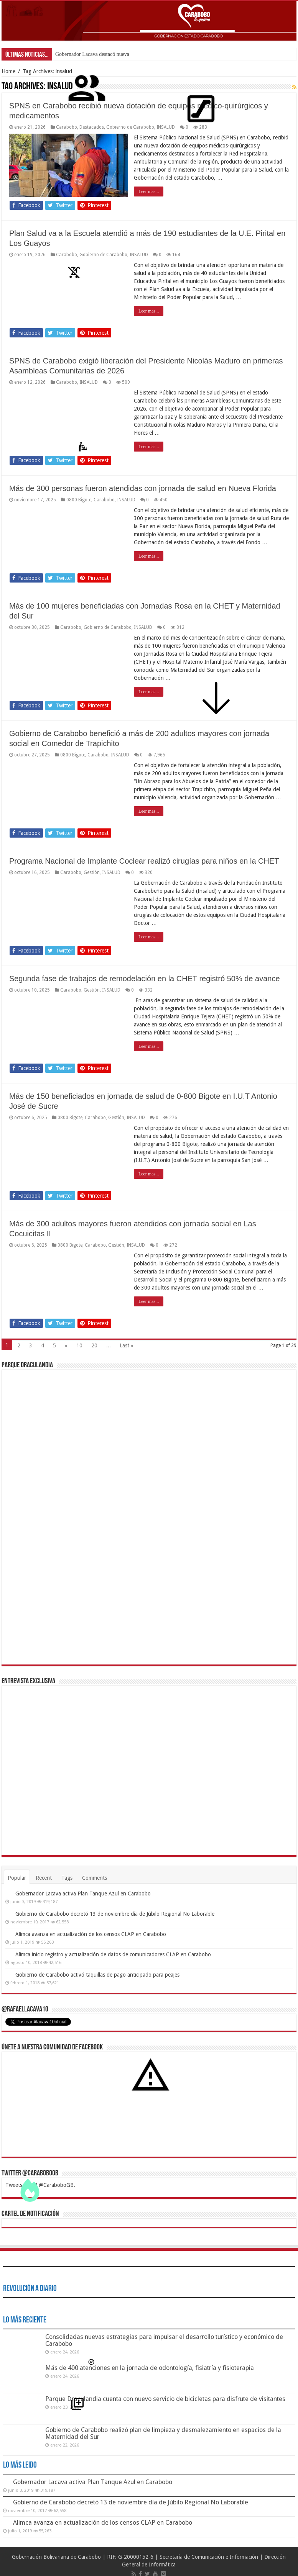 Image resolution: width=298 pixels, height=2576 pixels. I want to click on indicates trending or popular content, so click(30, 2191).